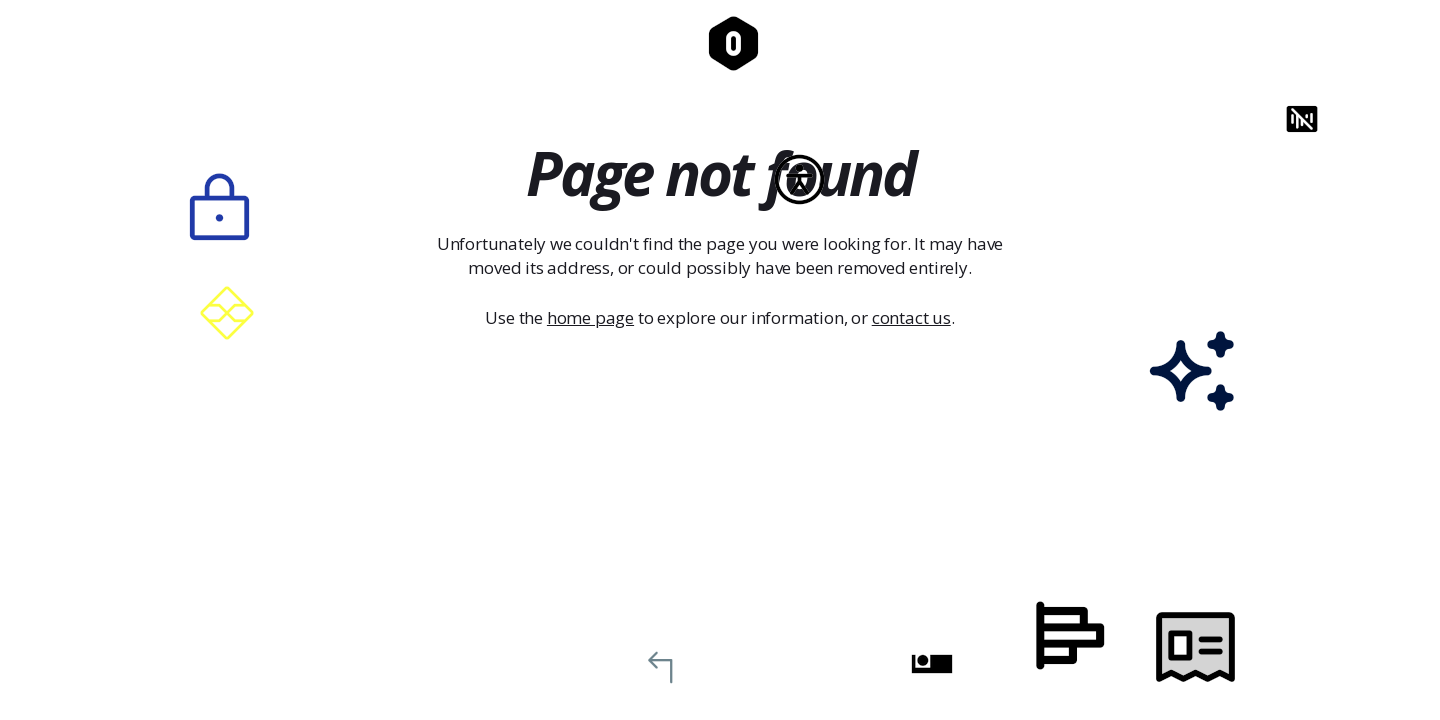  What do you see at coordinates (1195, 645) in the screenshot?
I see `view news article or clipping` at bounding box center [1195, 645].